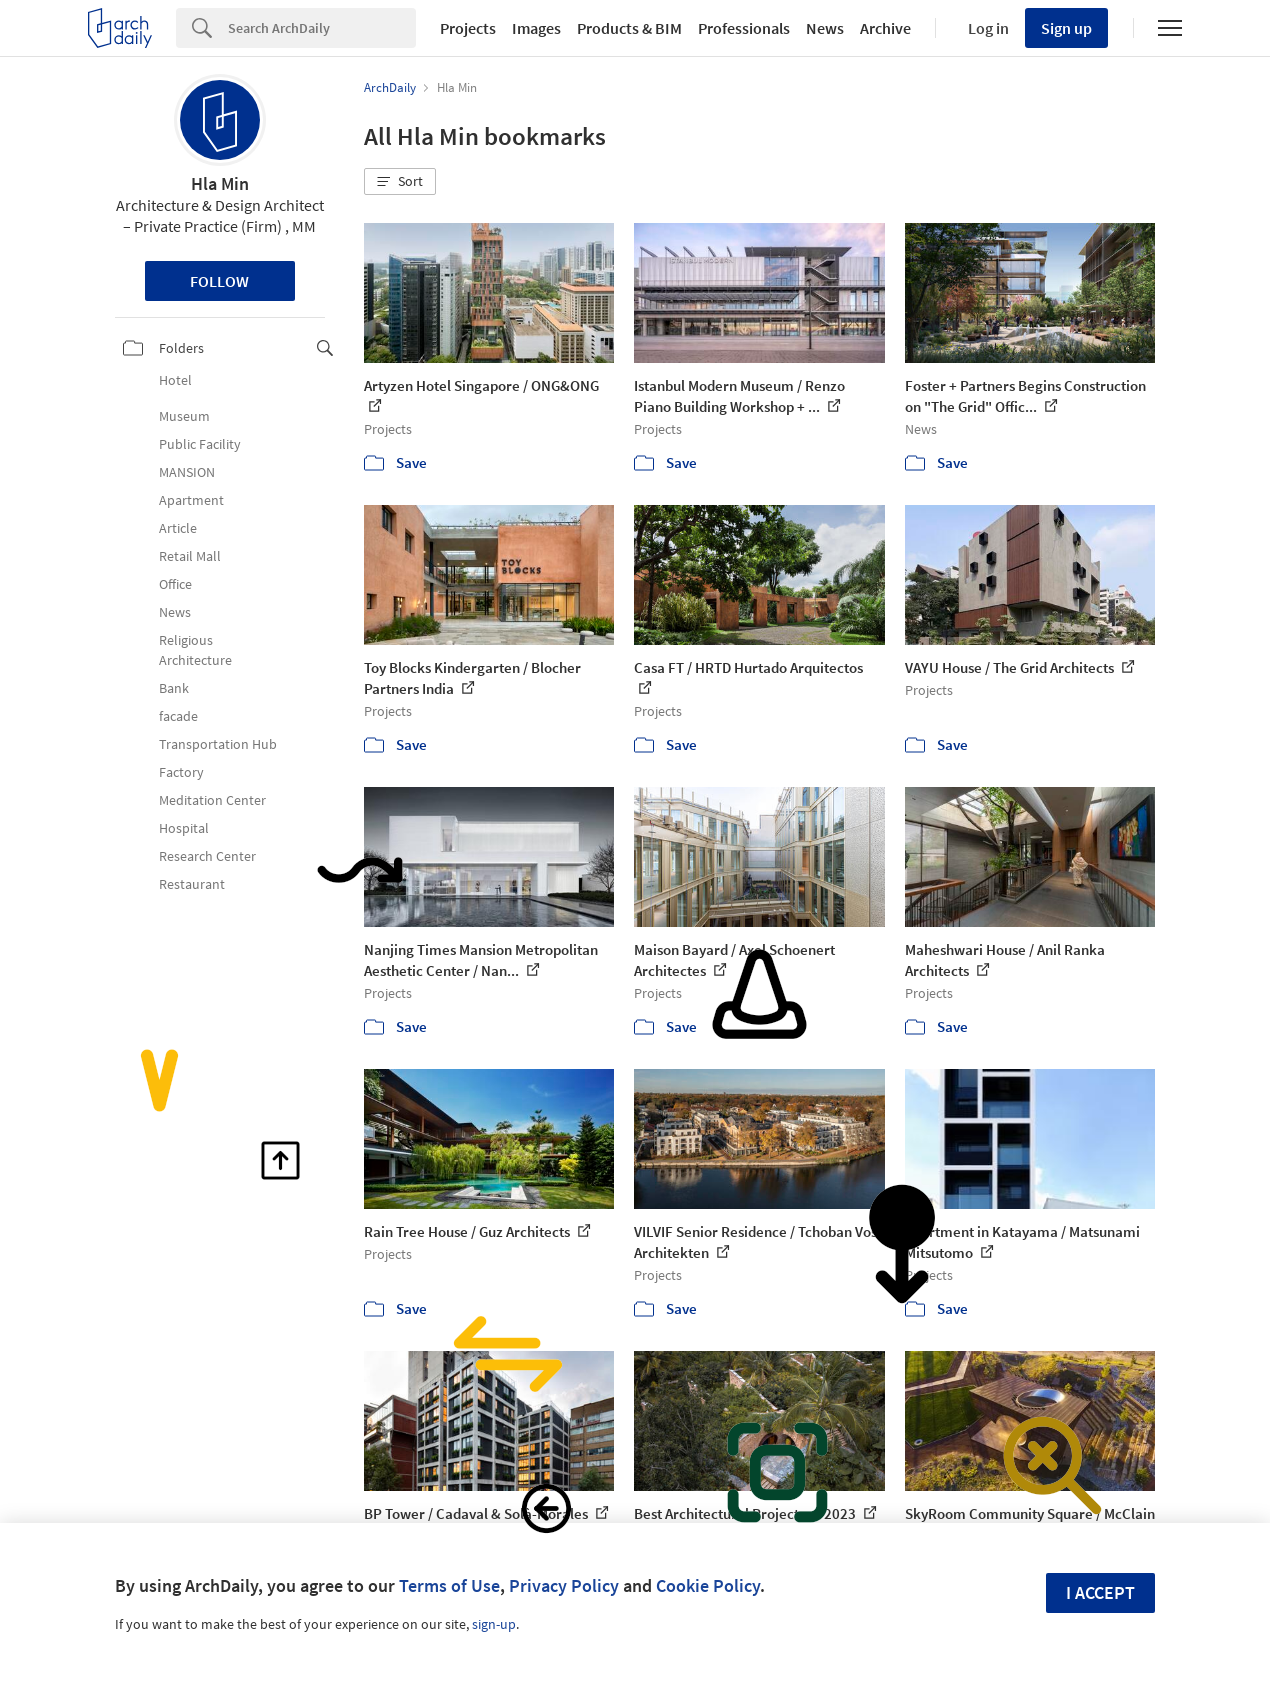 The height and width of the screenshot is (1681, 1270). I want to click on scan or capture an object, so click(777, 1472).